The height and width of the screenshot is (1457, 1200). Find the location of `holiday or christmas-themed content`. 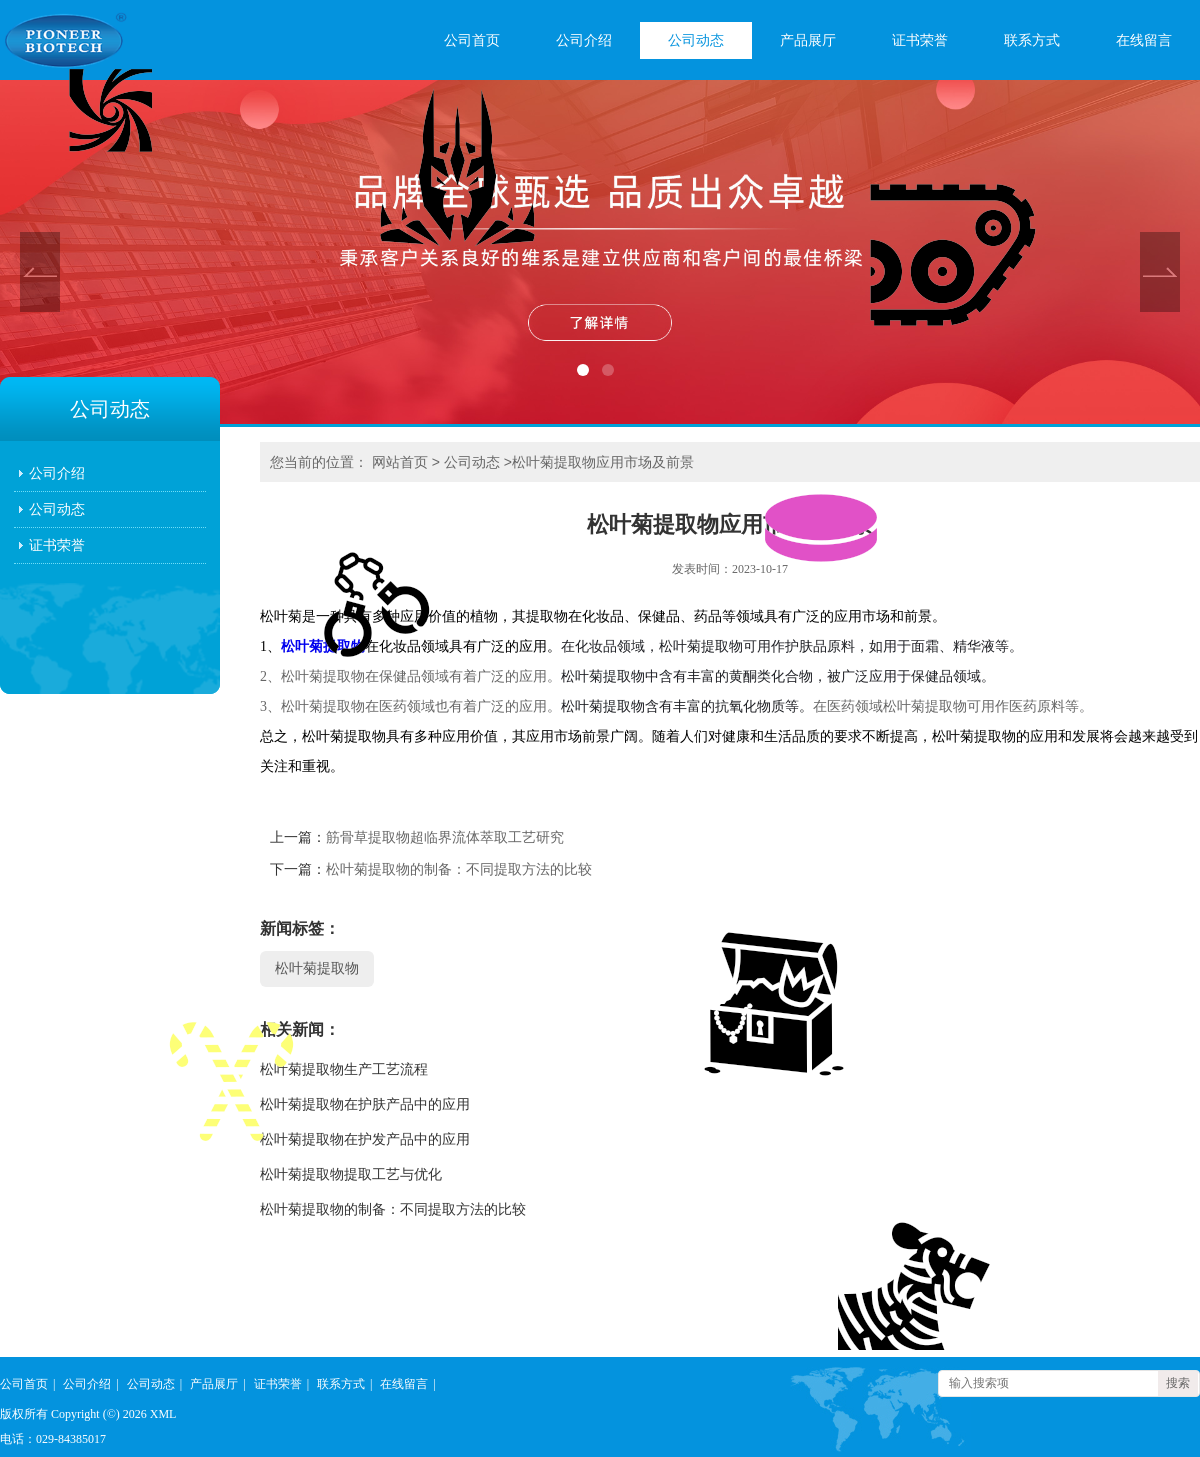

holiday or christmas-themed content is located at coordinates (231, 1081).